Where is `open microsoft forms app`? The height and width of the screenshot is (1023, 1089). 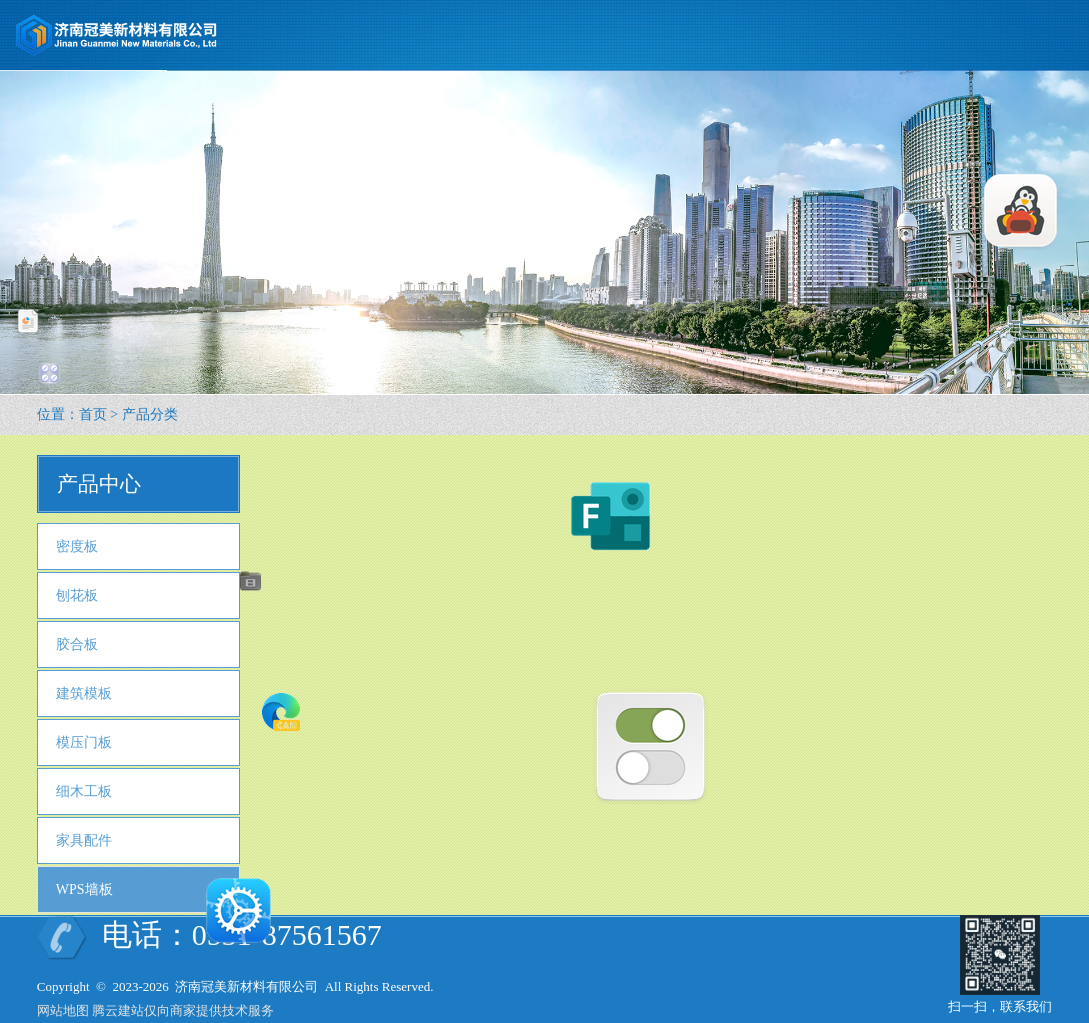 open microsoft forms app is located at coordinates (610, 516).